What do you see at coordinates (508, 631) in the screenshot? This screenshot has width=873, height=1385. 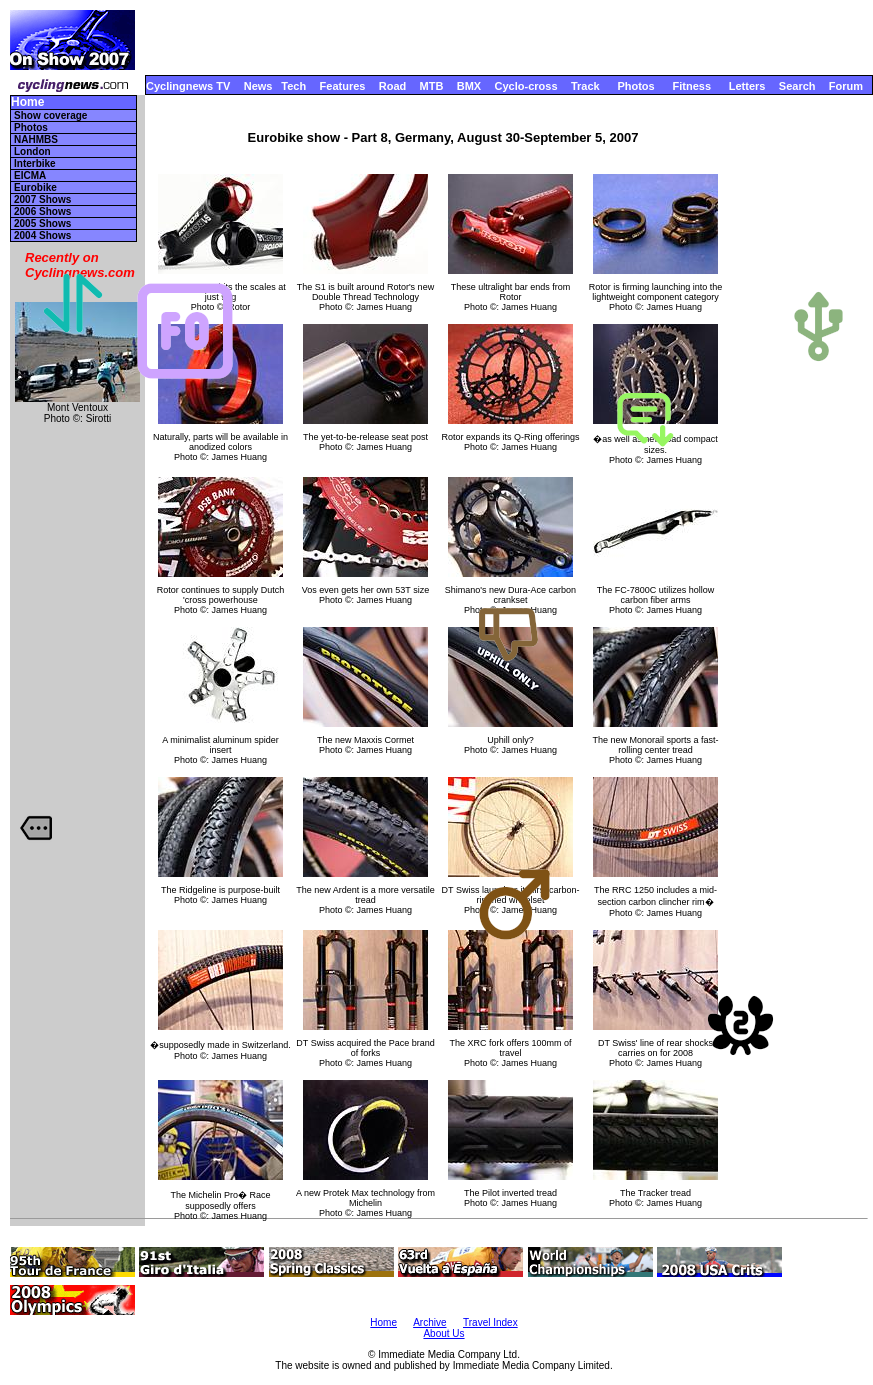 I see `dislike or downvote content` at bounding box center [508, 631].